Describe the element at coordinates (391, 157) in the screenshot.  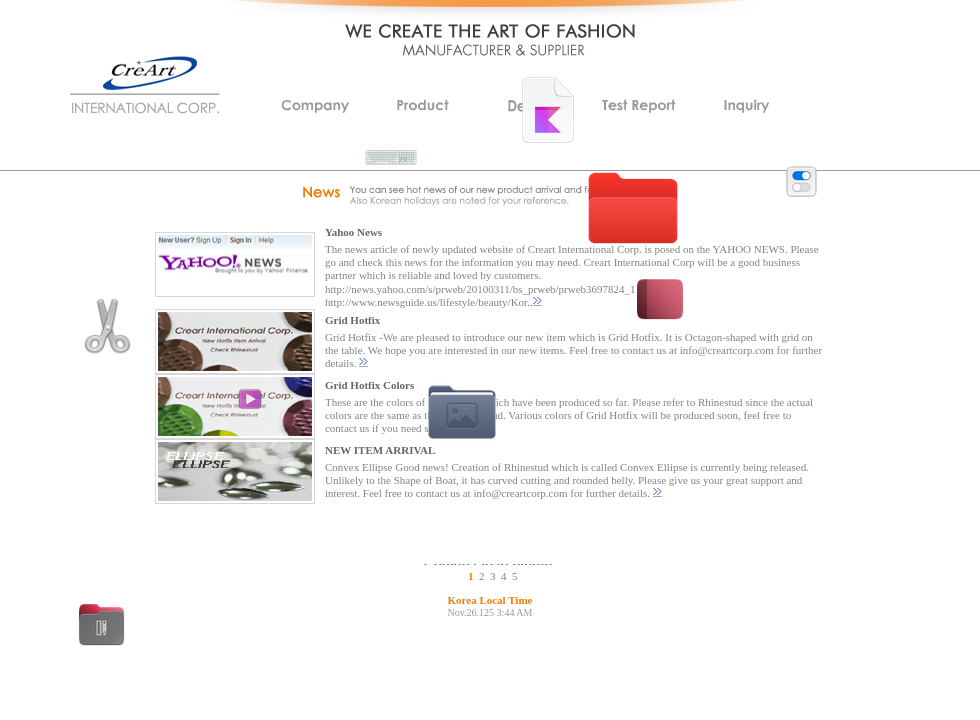
I see `bluetooth keyboard connected successfully` at that location.